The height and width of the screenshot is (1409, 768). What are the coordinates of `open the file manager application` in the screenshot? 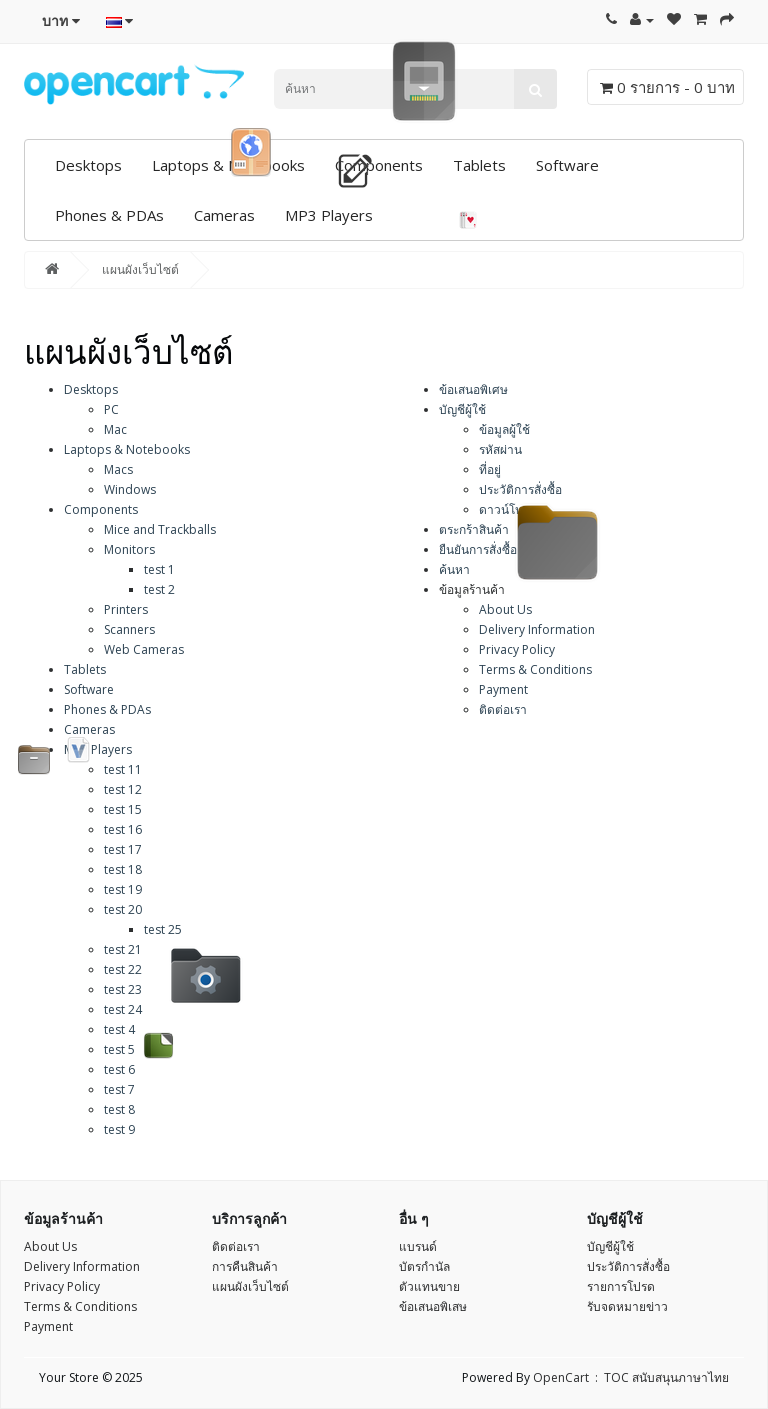 It's located at (34, 759).